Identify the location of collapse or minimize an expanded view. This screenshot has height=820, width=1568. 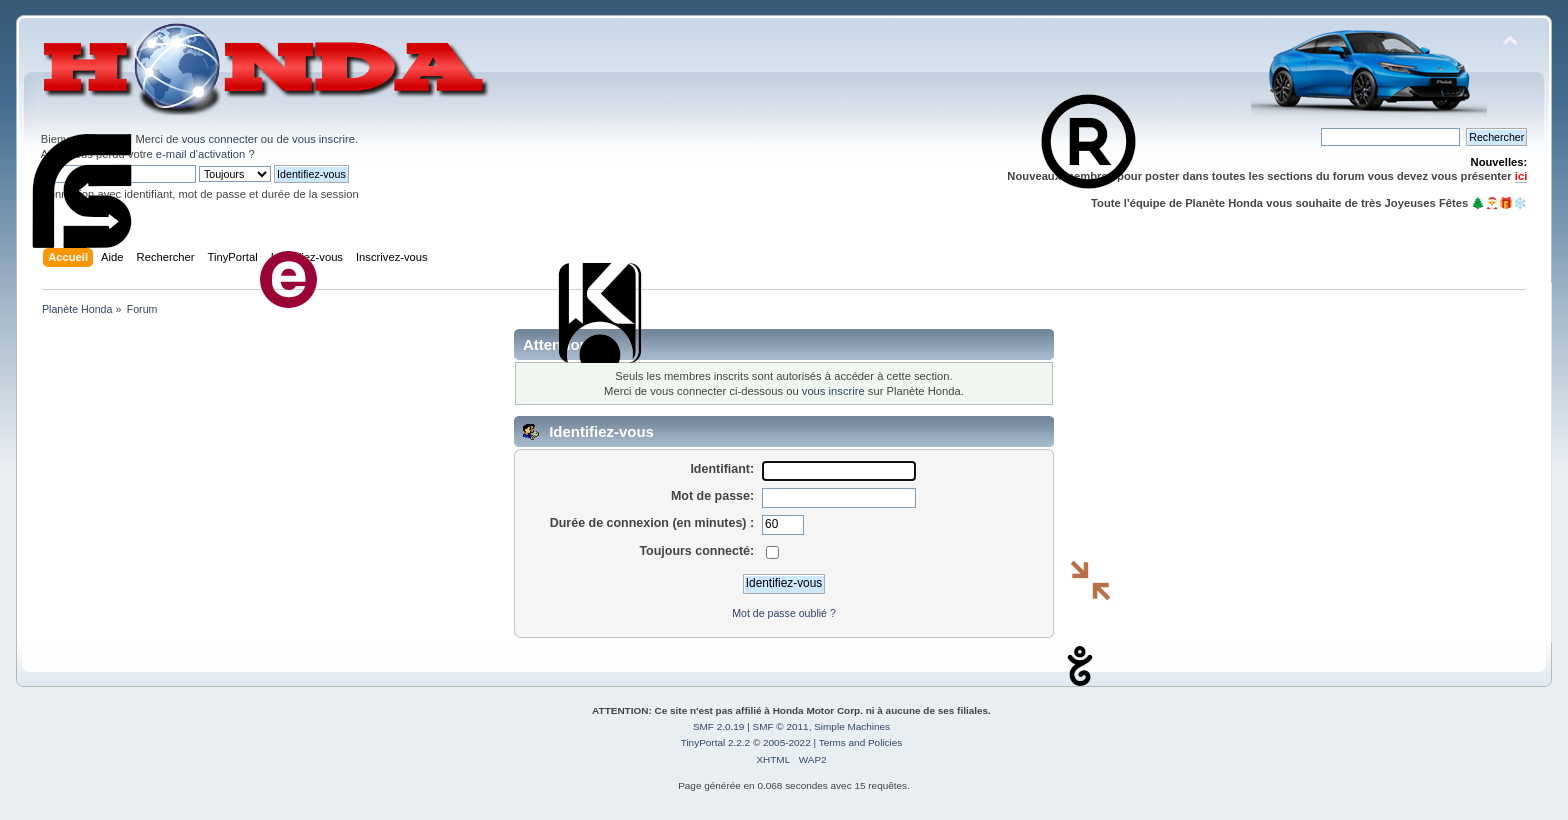
(1090, 580).